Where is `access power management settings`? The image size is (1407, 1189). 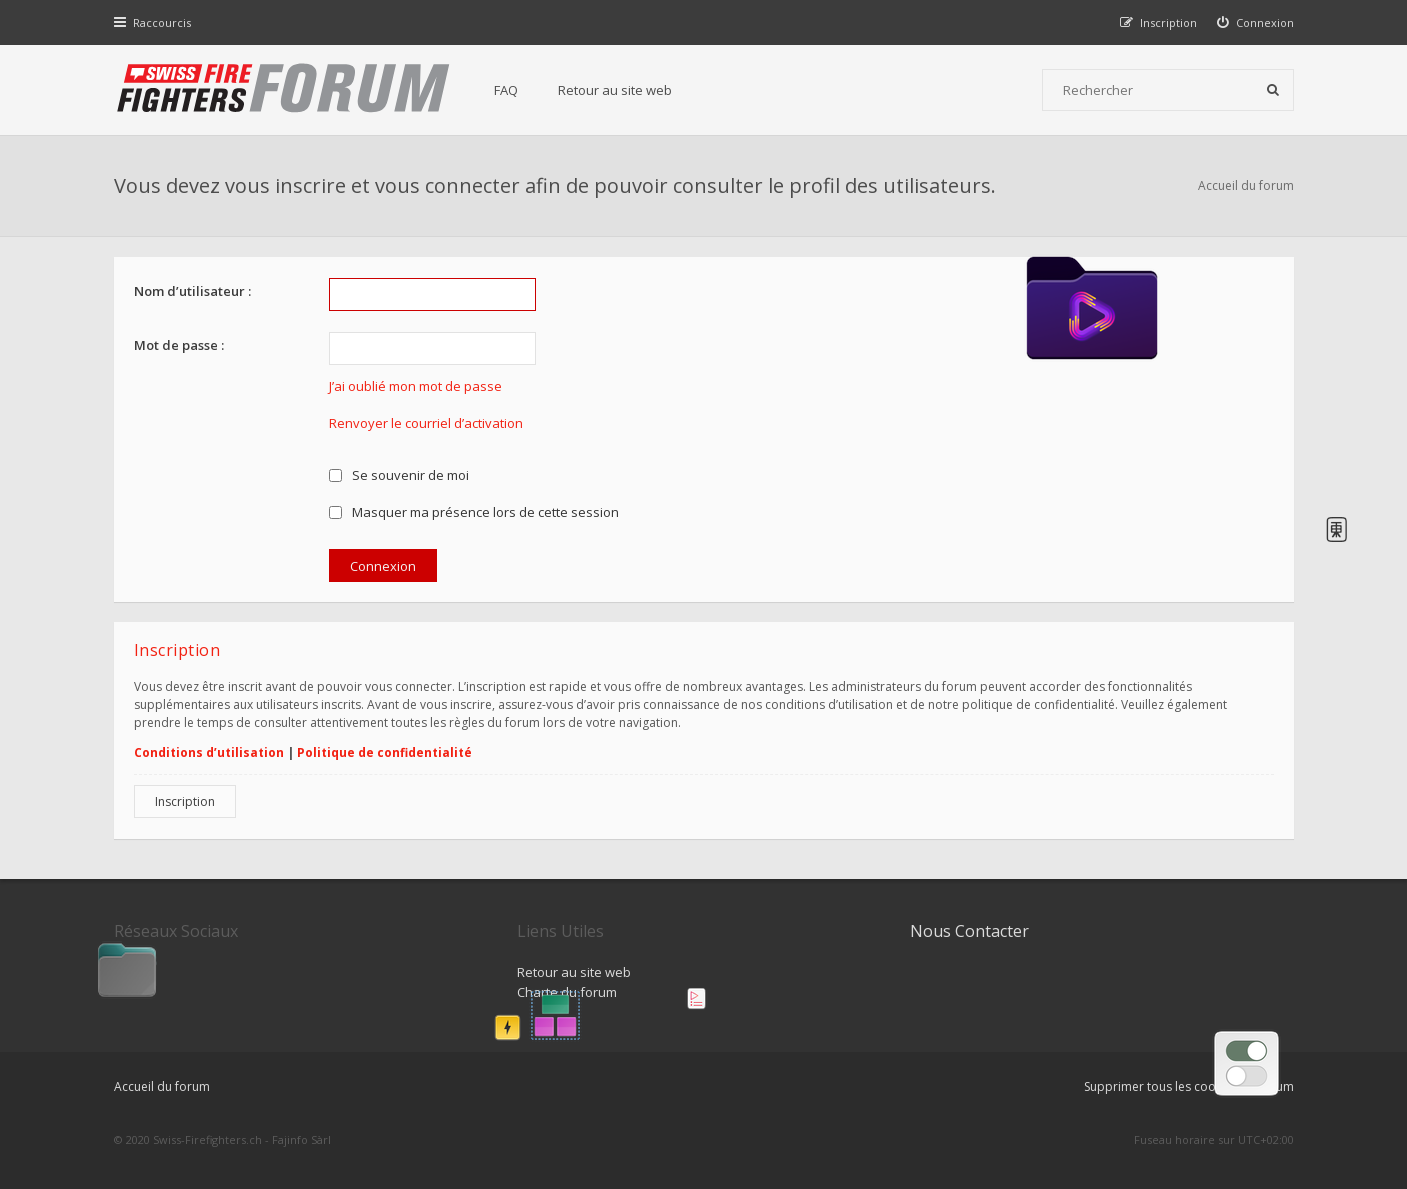
access power management settings is located at coordinates (507, 1027).